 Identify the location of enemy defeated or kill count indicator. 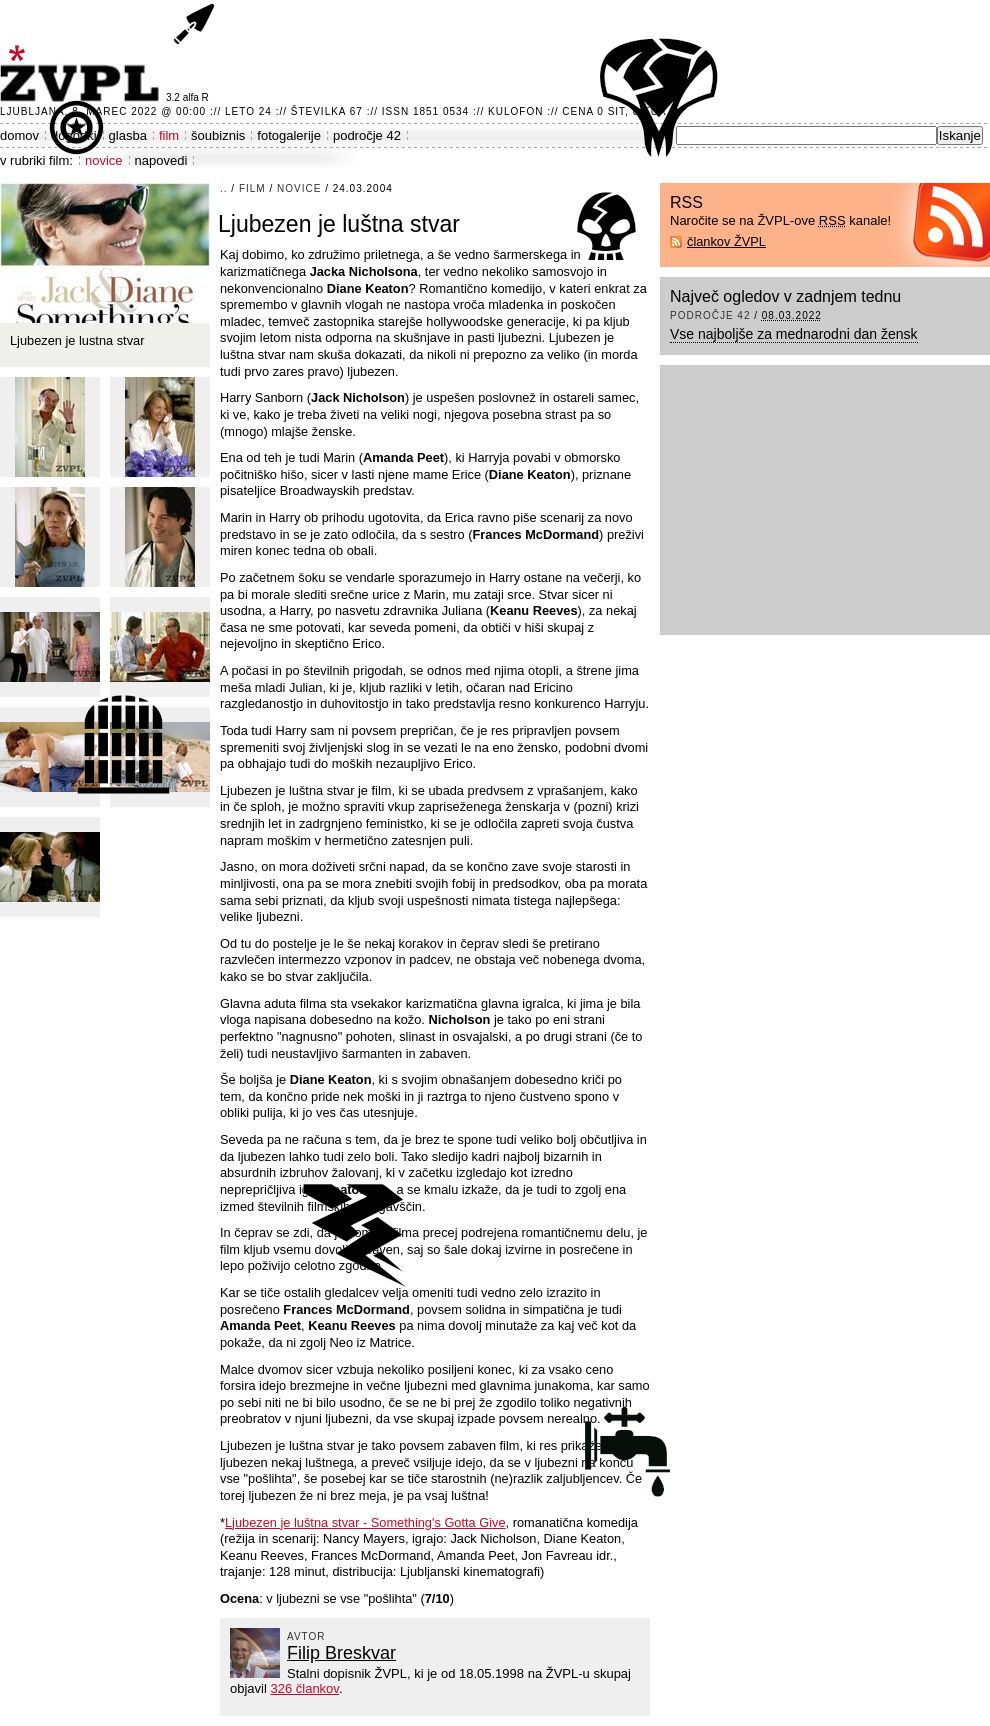
(658, 96).